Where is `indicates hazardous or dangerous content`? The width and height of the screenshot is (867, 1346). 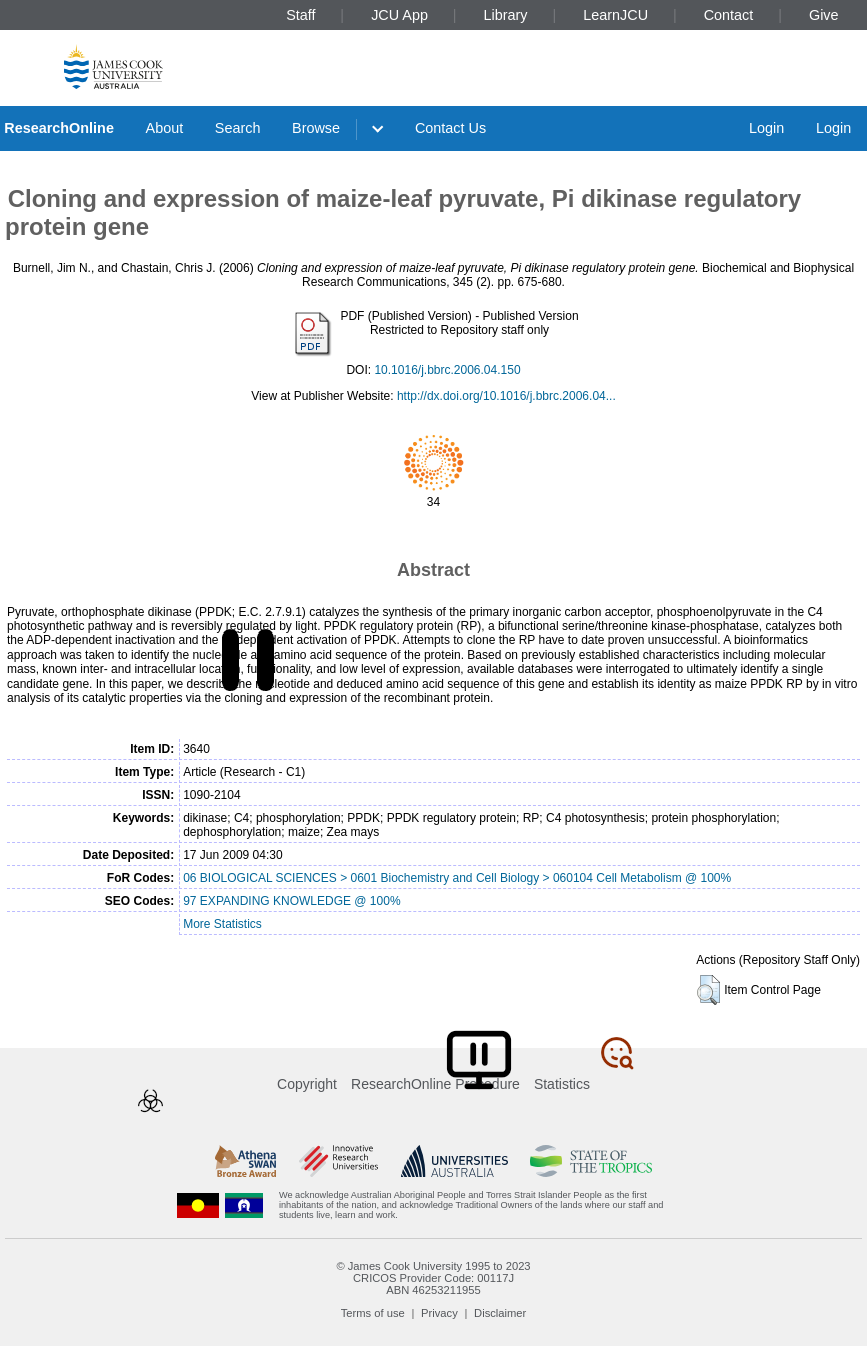 indicates hazardous or dangerous content is located at coordinates (150, 1101).